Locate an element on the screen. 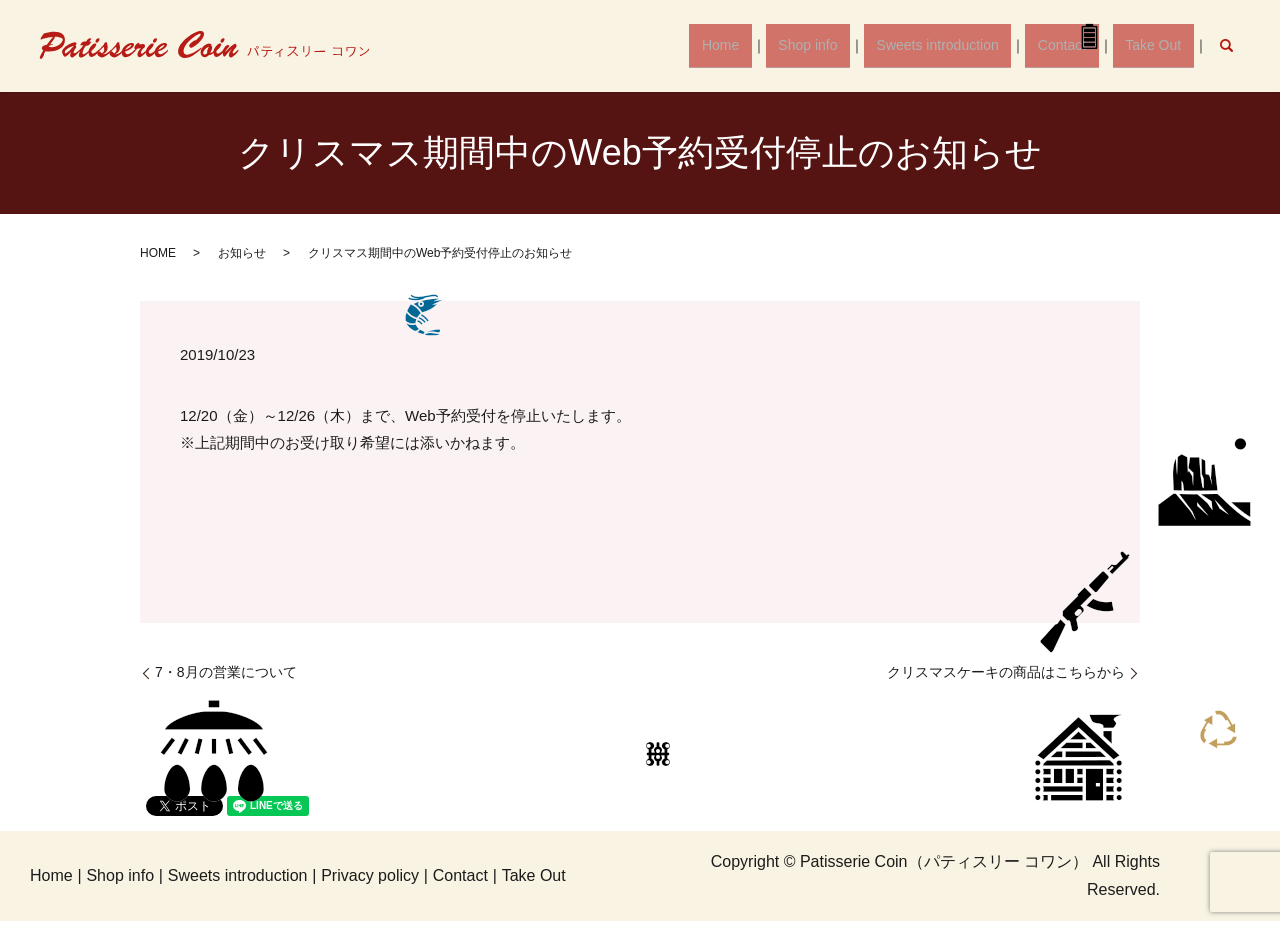  access network or connection settings is located at coordinates (658, 754).